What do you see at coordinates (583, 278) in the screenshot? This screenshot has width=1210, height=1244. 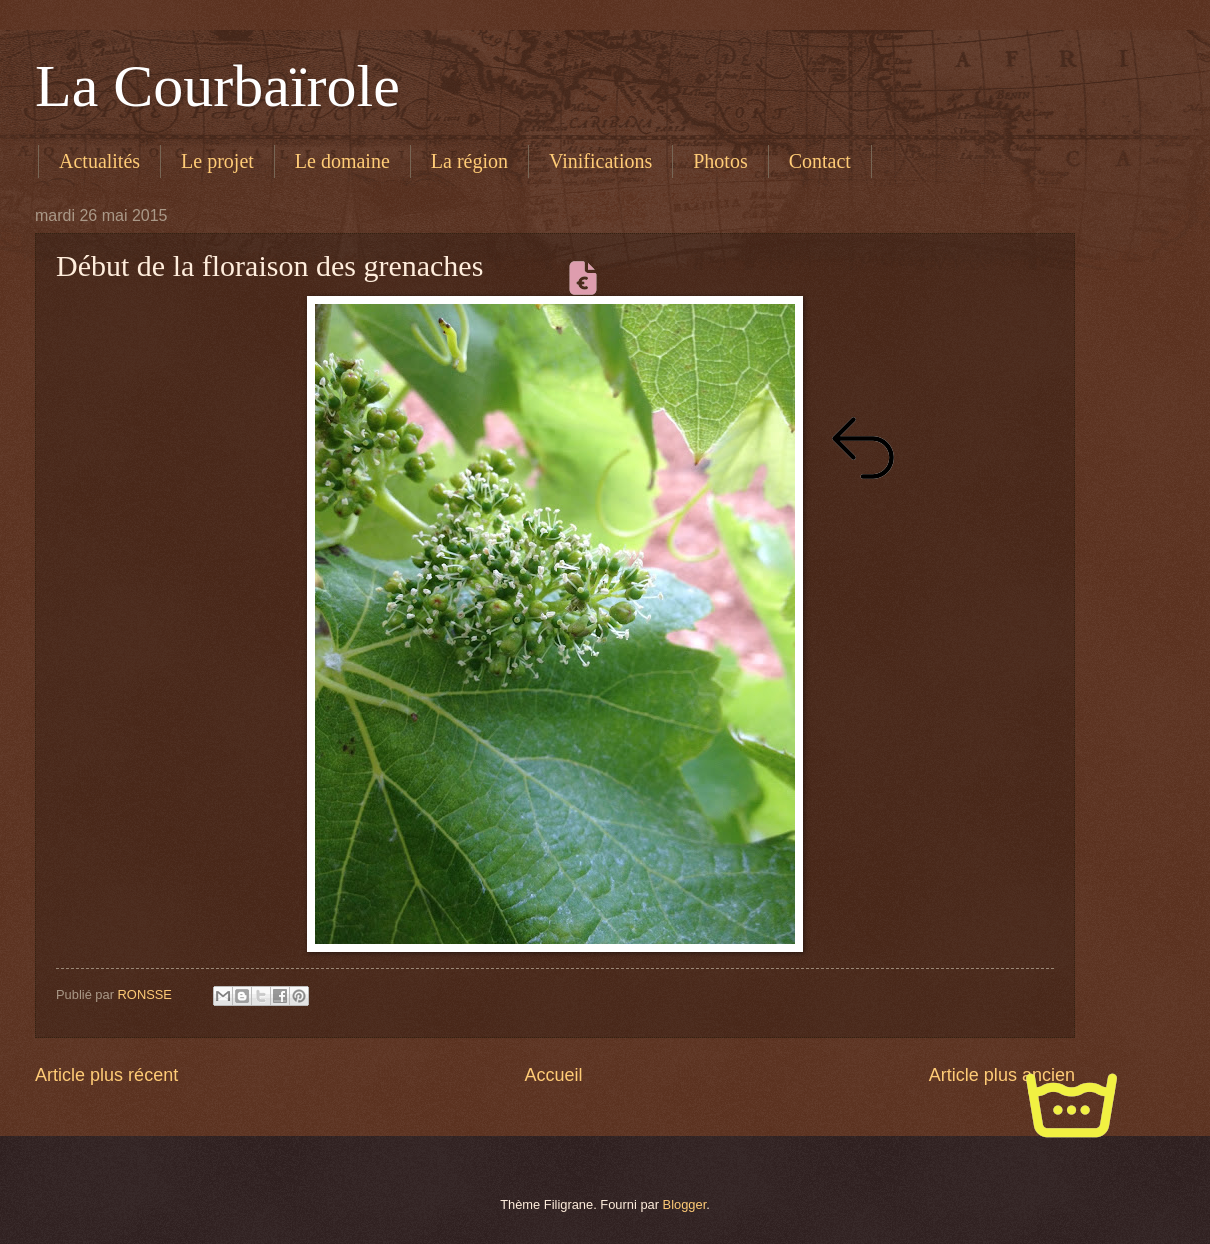 I see `view euro currency document` at bounding box center [583, 278].